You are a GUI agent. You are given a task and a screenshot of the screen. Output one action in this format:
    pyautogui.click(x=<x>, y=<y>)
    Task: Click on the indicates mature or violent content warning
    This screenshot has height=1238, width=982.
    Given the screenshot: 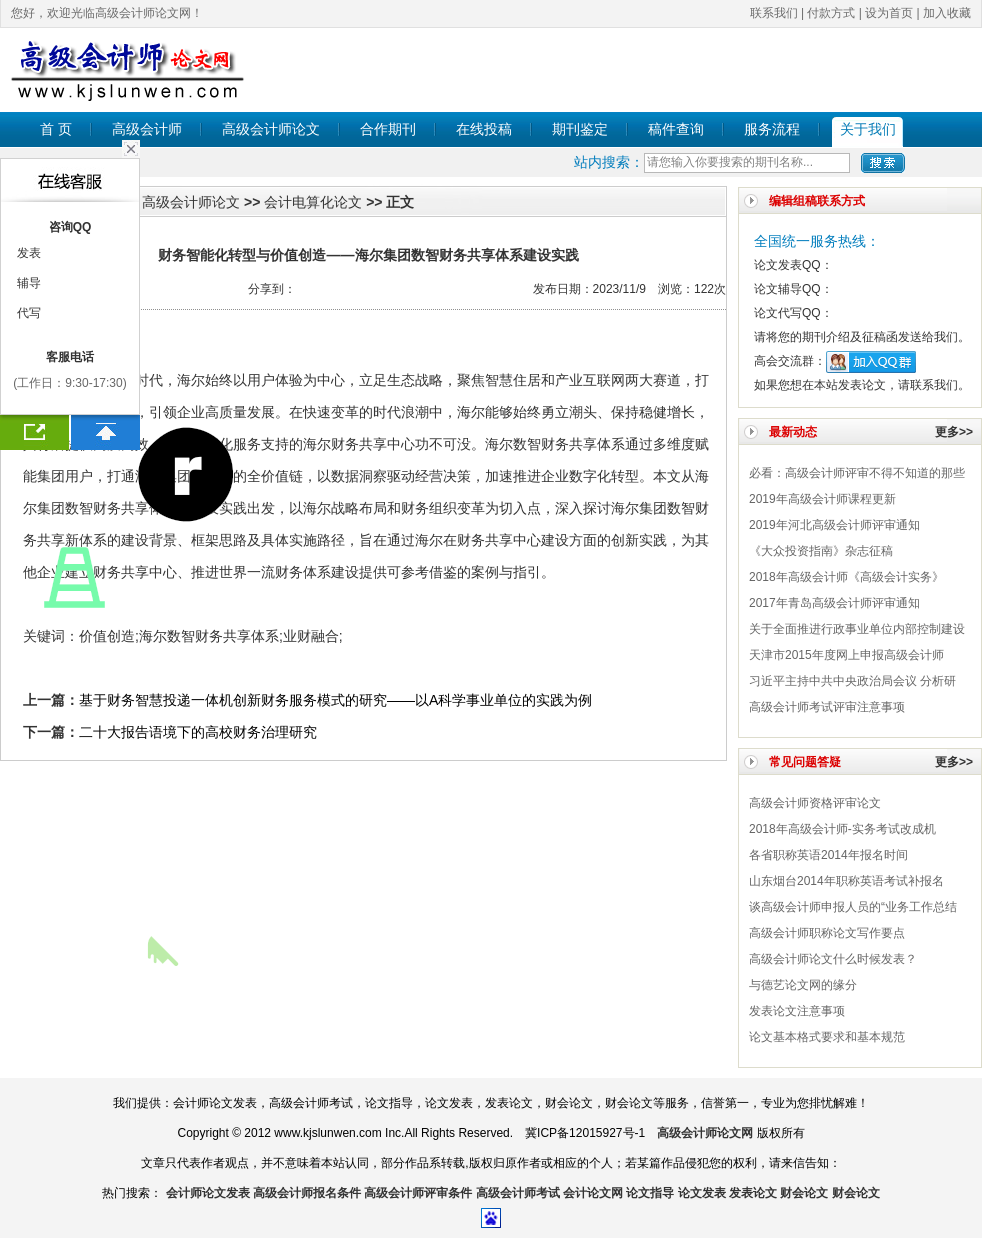 What is the action you would take?
    pyautogui.click(x=162, y=951)
    